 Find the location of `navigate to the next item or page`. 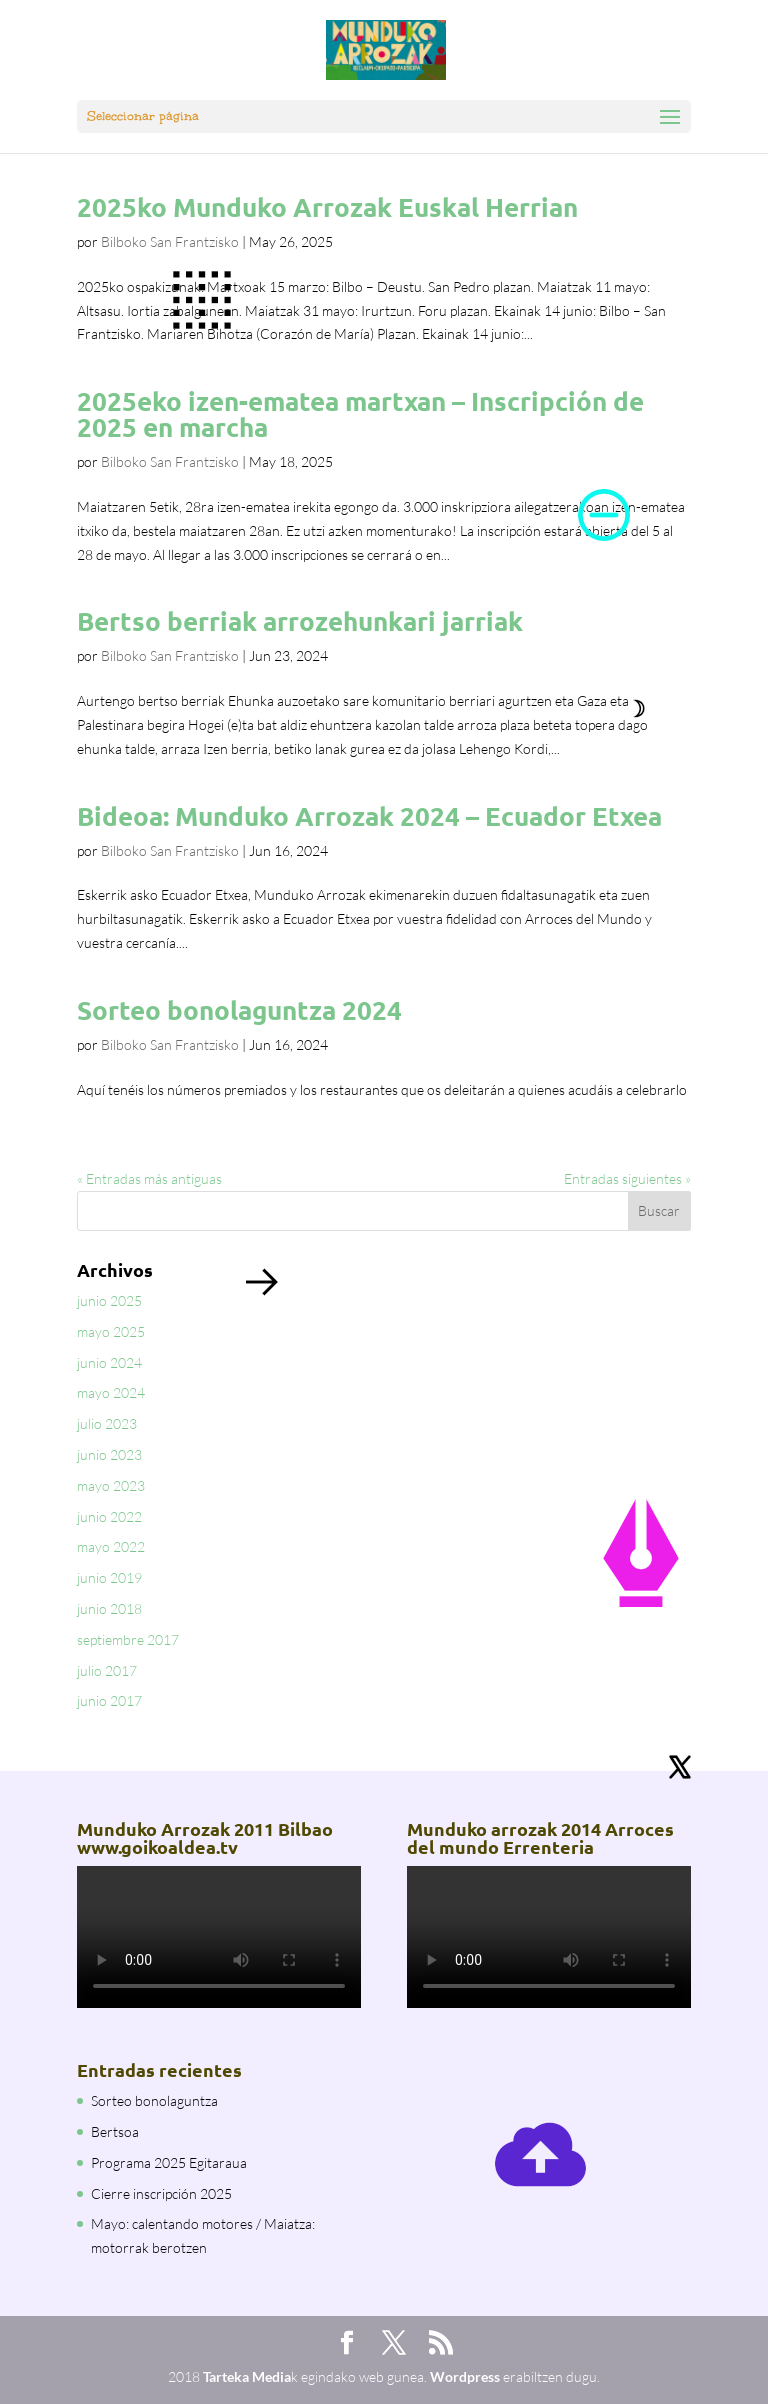

navigate to the next item or page is located at coordinates (262, 1282).